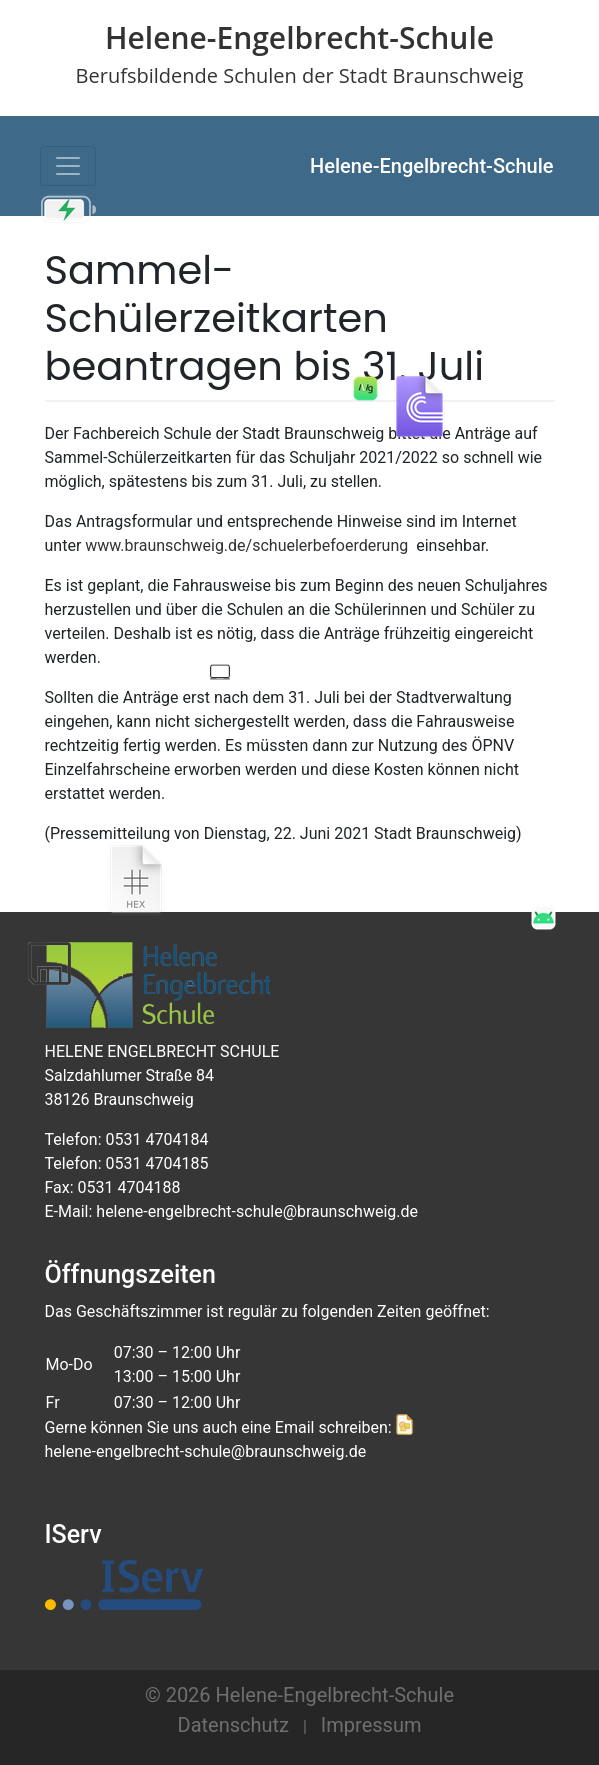 This screenshot has height=1765, width=599. What do you see at coordinates (220, 672) in the screenshot?
I see `indicates laptop or portable computer device` at bounding box center [220, 672].